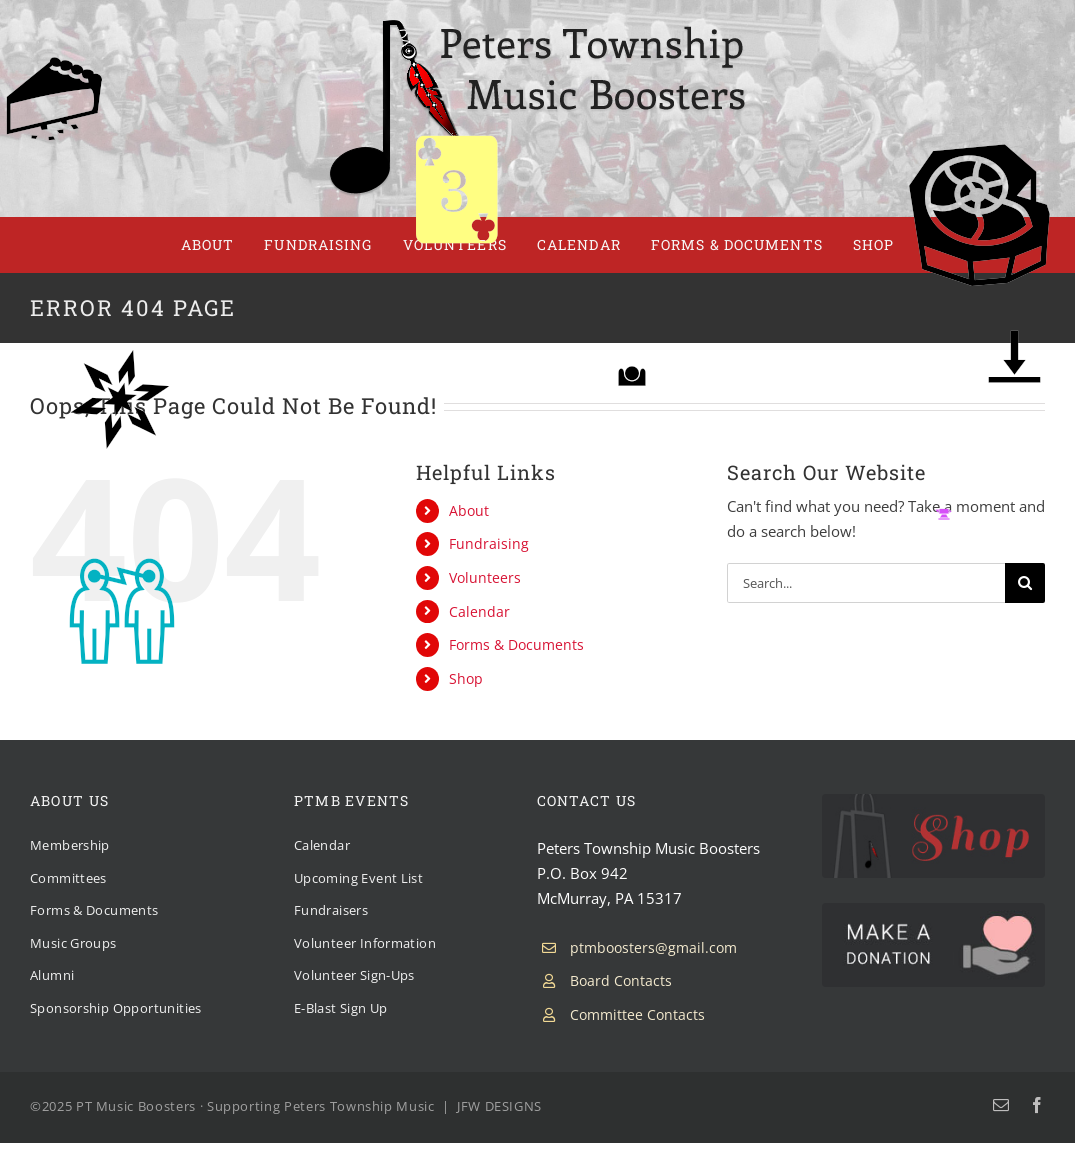 The image size is (1075, 1163). Describe the element at coordinates (122, 611) in the screenshot. I see `indicates mind-link or telepathic communication feature` at that location.